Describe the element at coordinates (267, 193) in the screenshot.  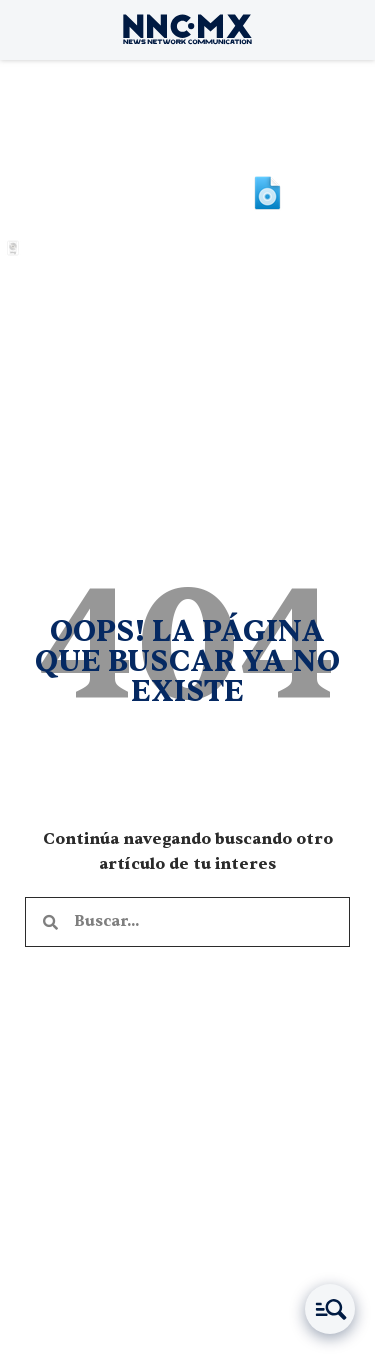
I see `an ovf virtual machine configuration file` at that location.